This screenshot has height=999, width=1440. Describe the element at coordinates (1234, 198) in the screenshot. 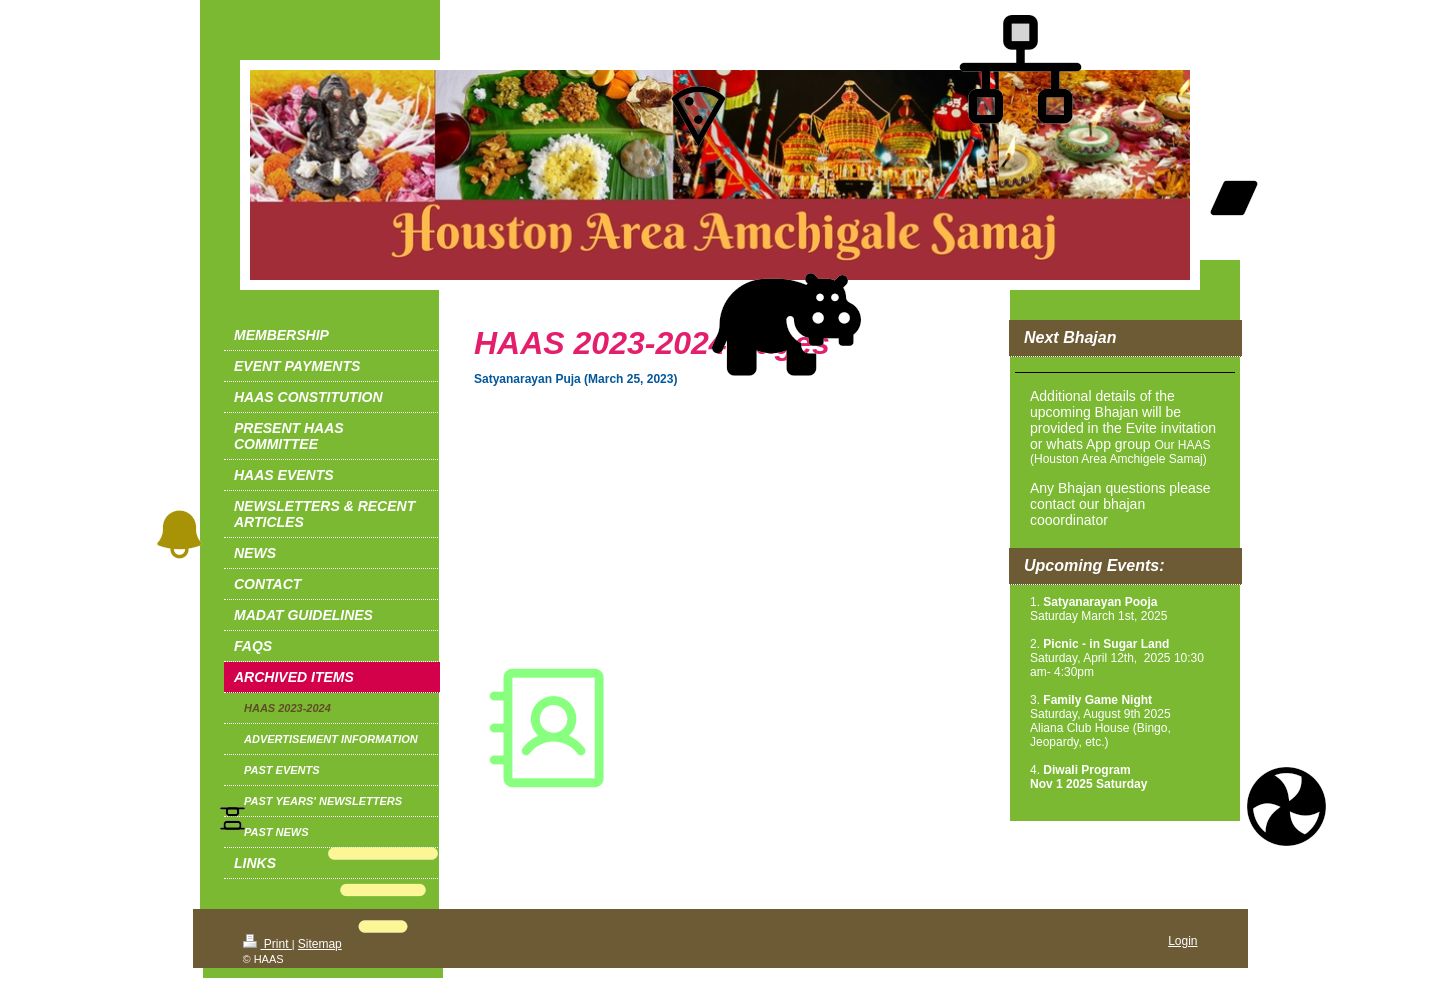

I see `insert a parallelogram shape` at that location.